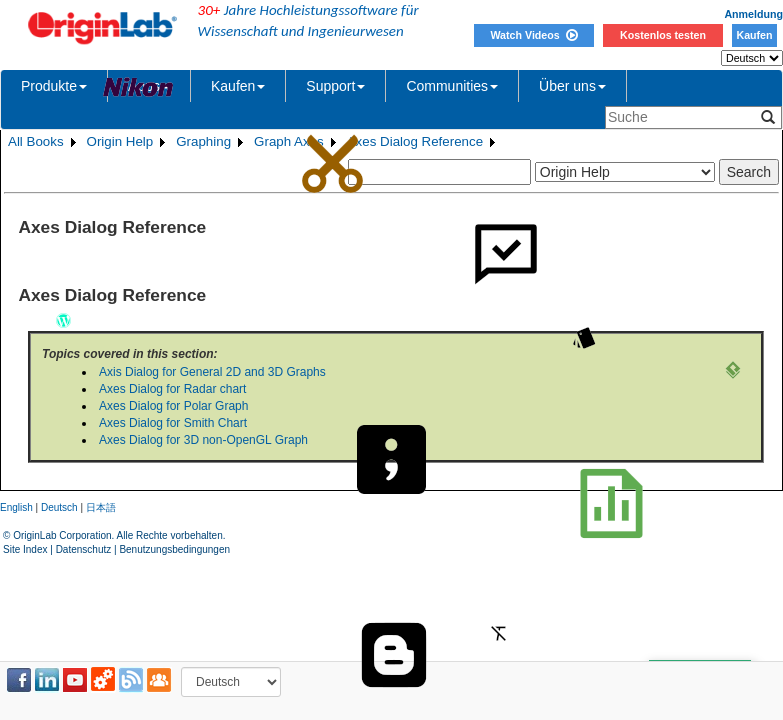 The width and height of the screenshot is (783, 720). What do you see at coordinates (391, 459) in the screenshot?
I see `open tldraw whiteboard application` at bounding box center [391, 459].